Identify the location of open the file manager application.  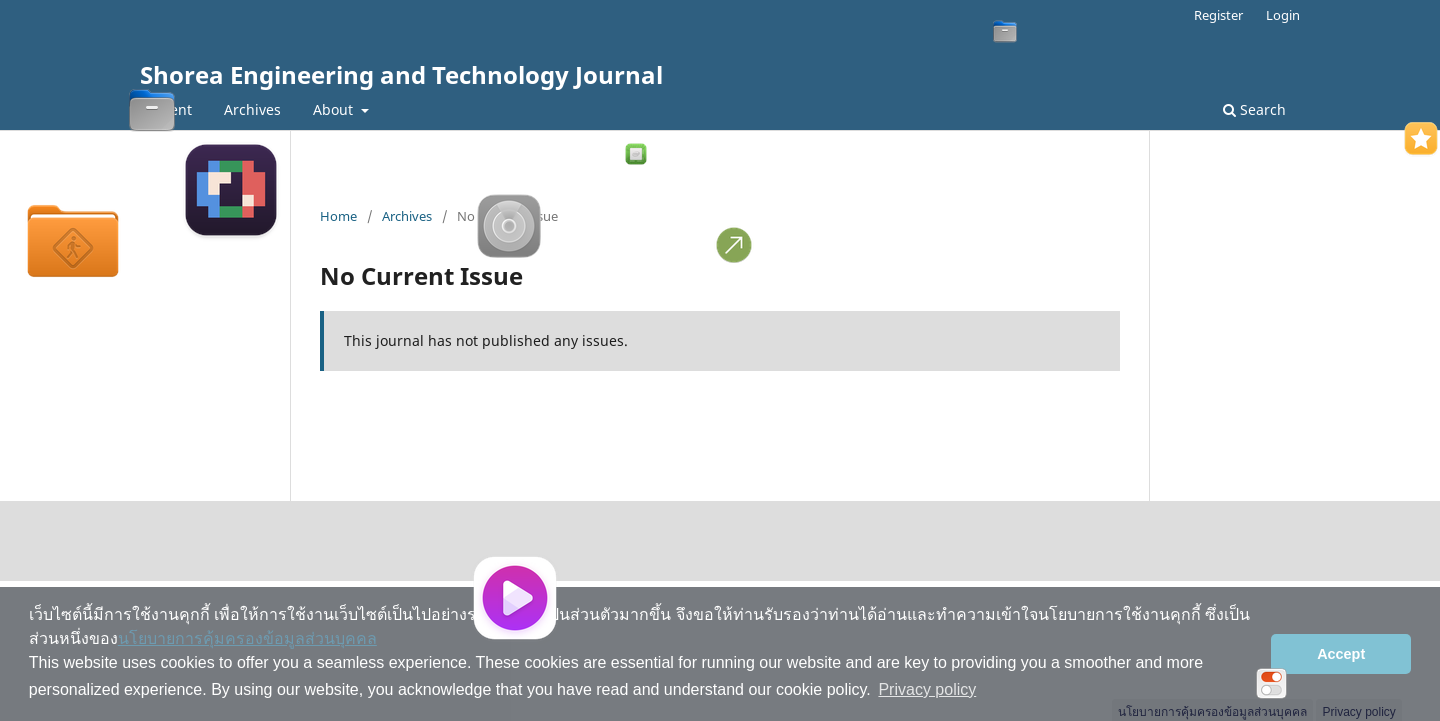
(1005, 31).